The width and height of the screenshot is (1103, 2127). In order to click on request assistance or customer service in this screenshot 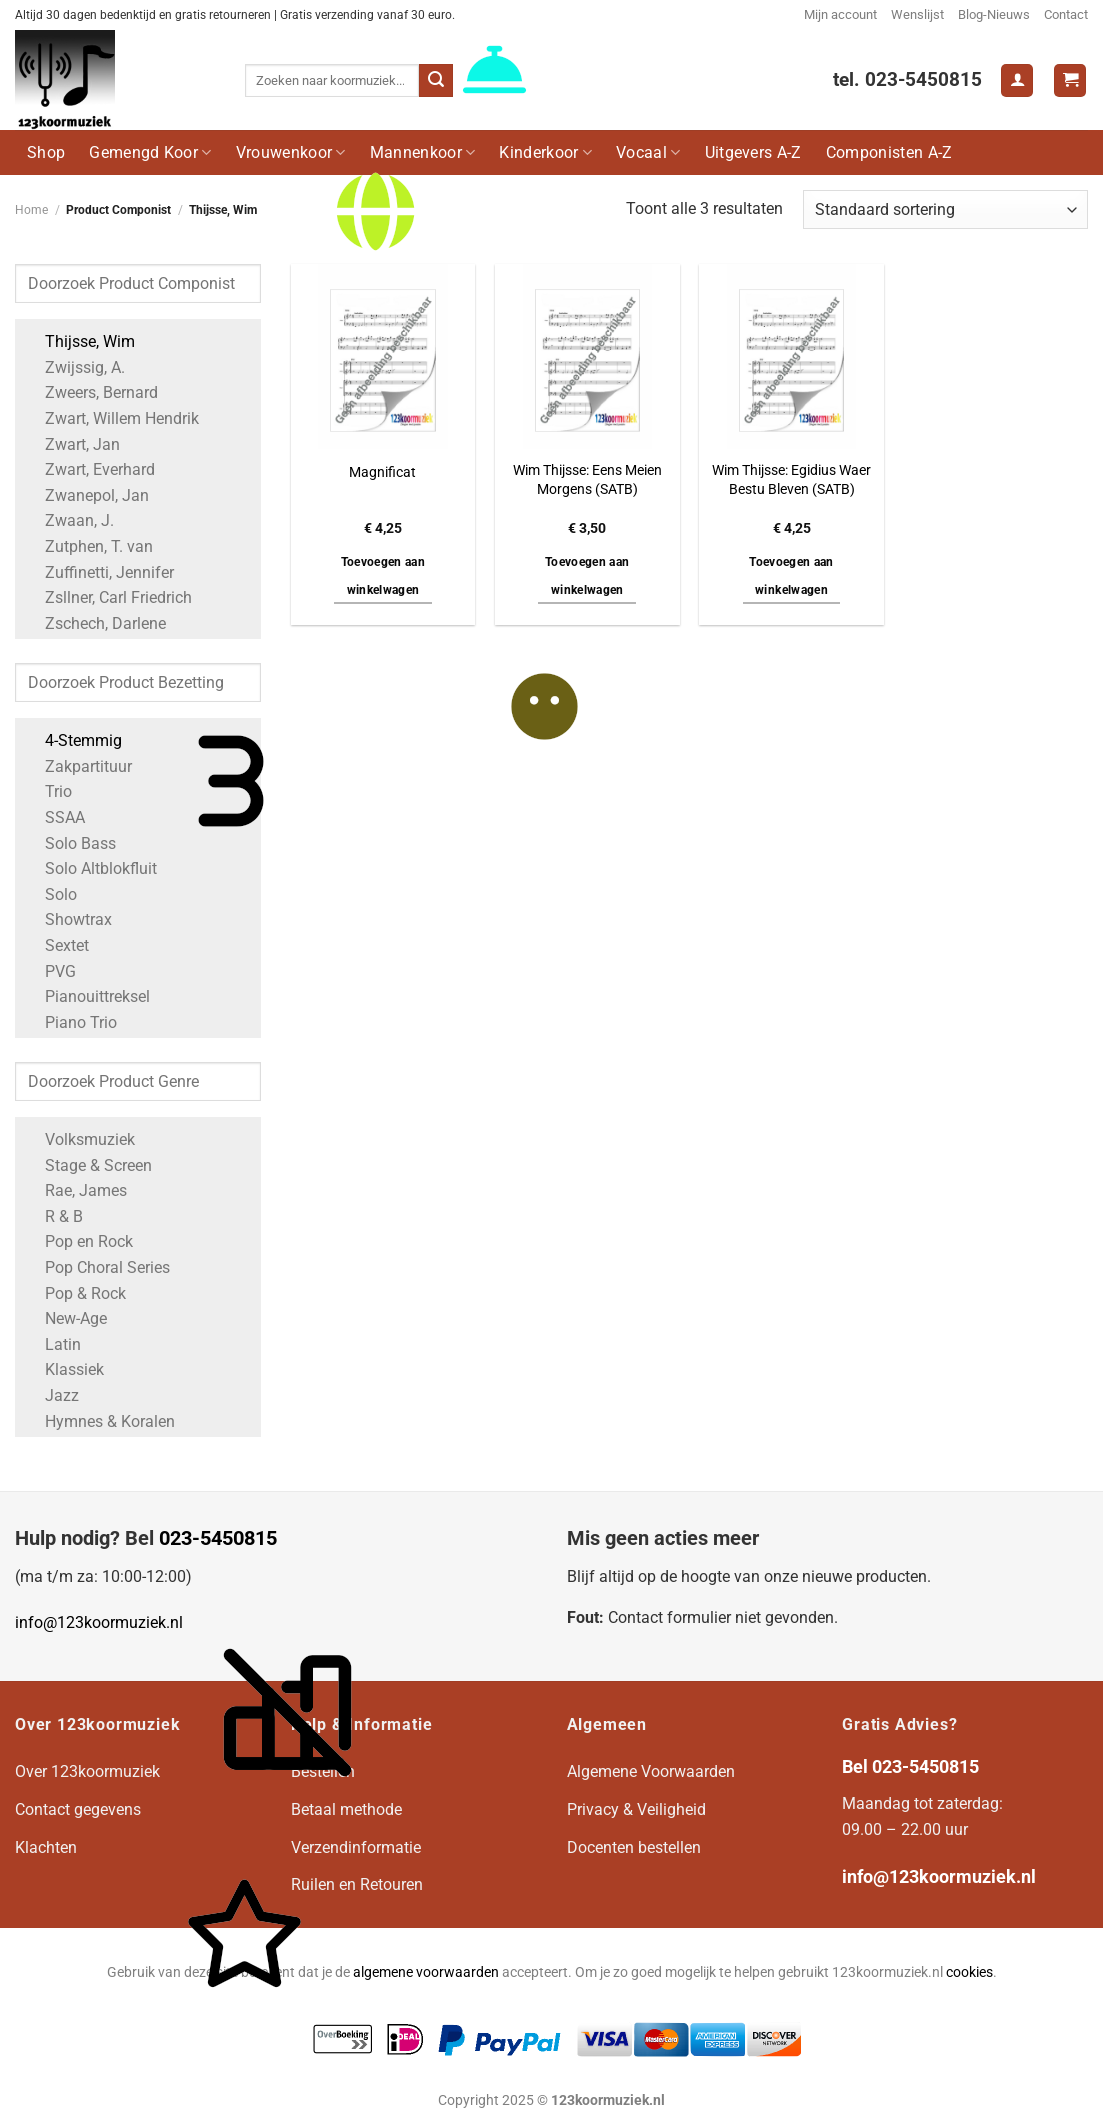, I will do `click(494, 69)`.